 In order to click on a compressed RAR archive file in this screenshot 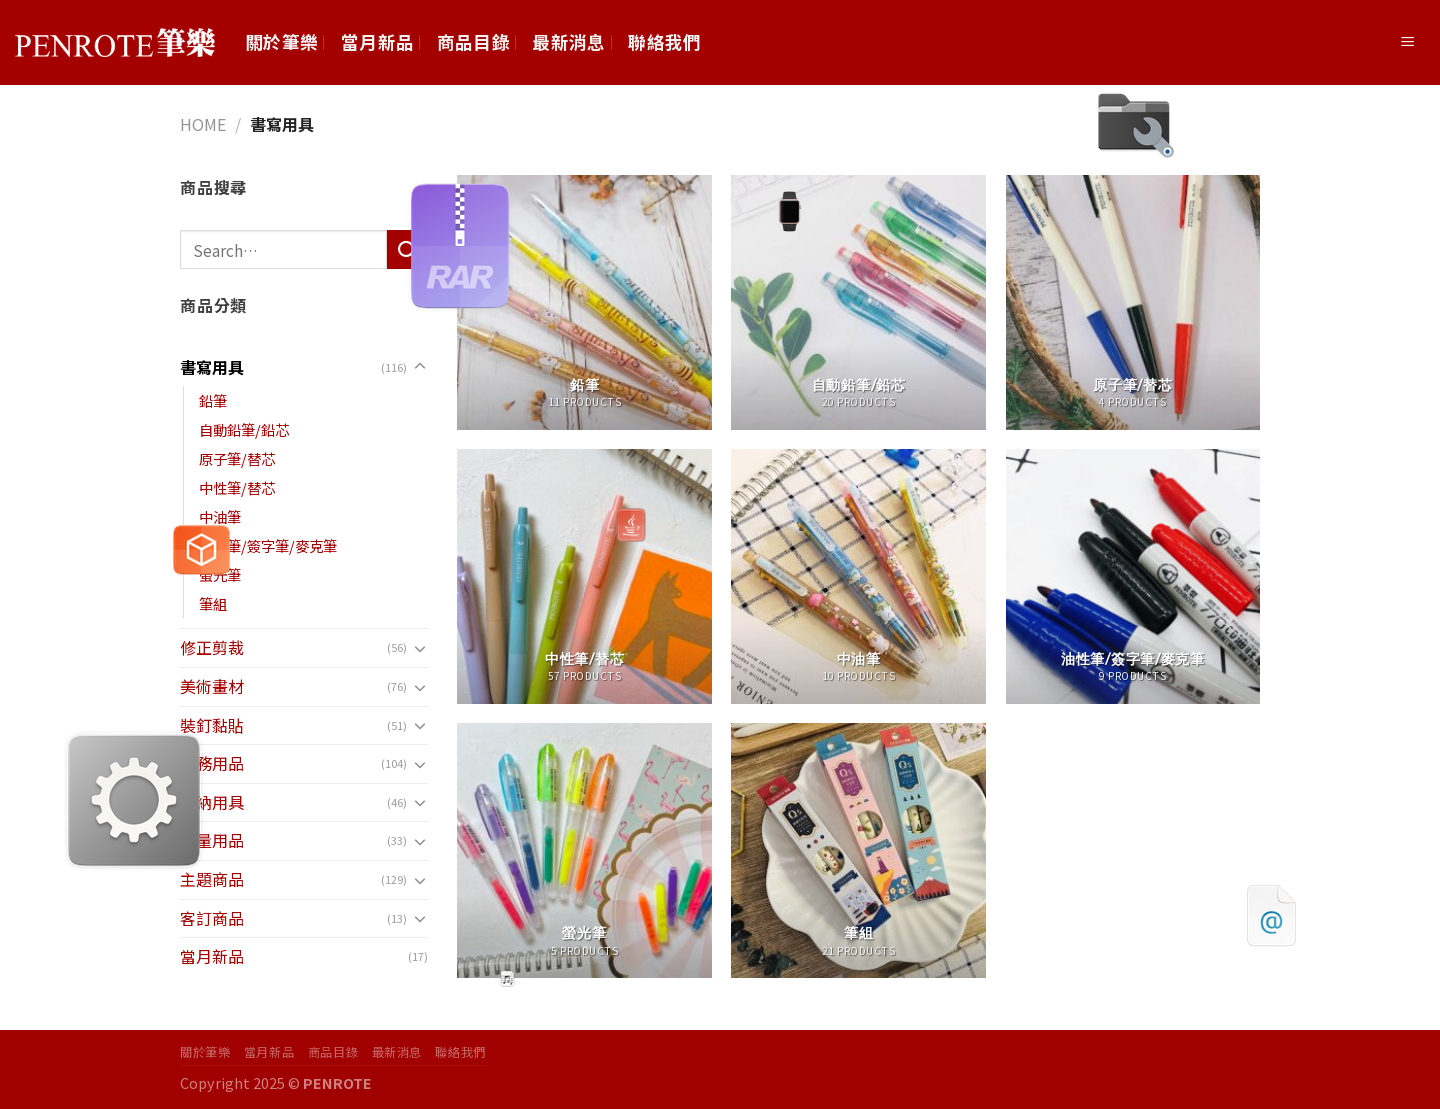, I will do `click(460, 246)`.